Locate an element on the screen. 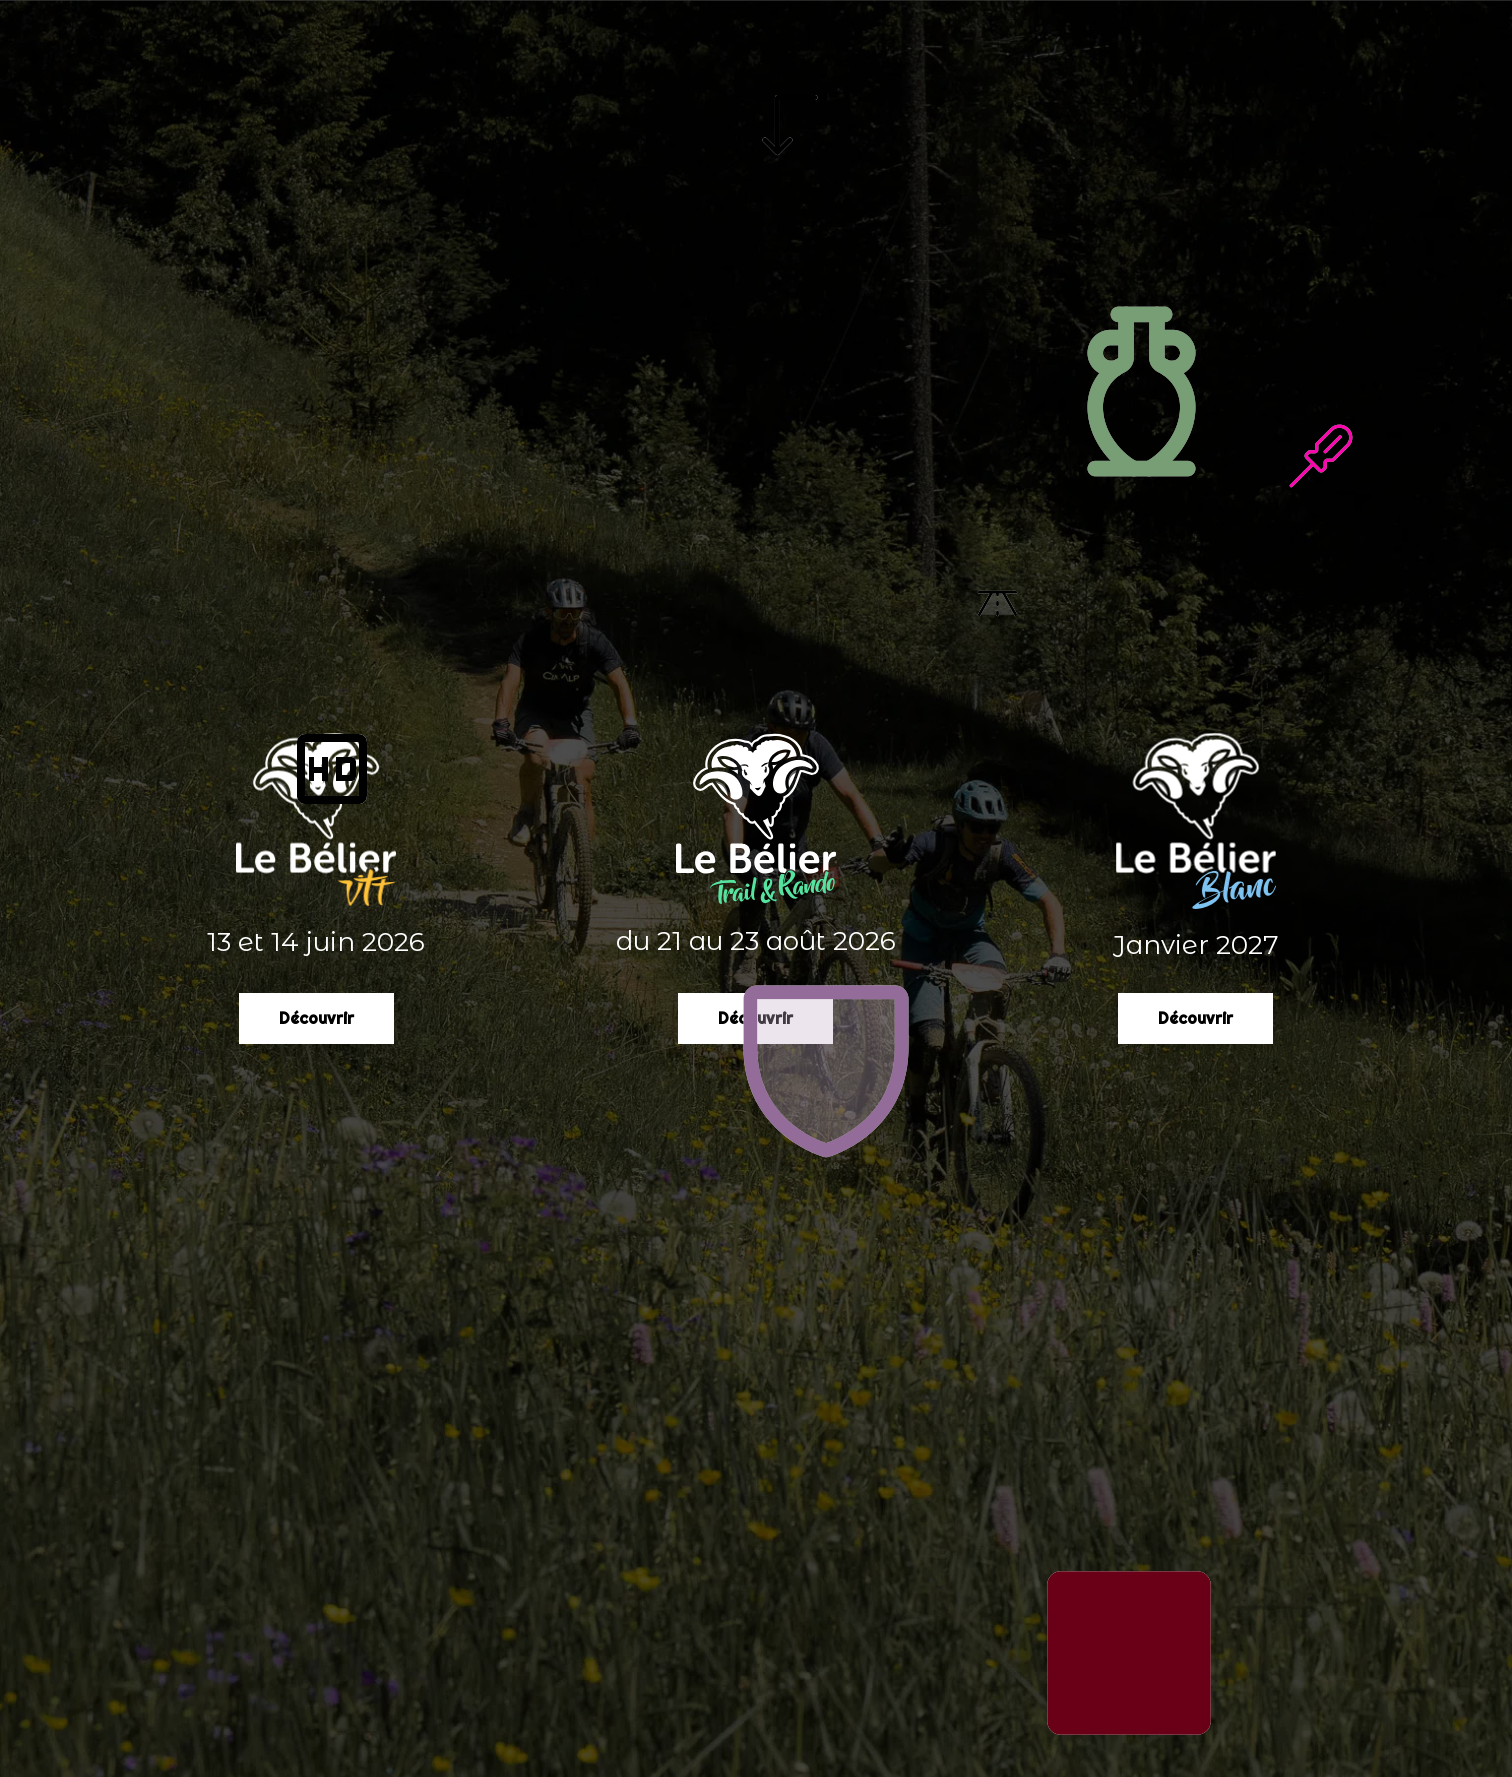 The width and height of the screenshot is (1512, 1777). access settings or configuration options is located at coordinates (1321, 456).